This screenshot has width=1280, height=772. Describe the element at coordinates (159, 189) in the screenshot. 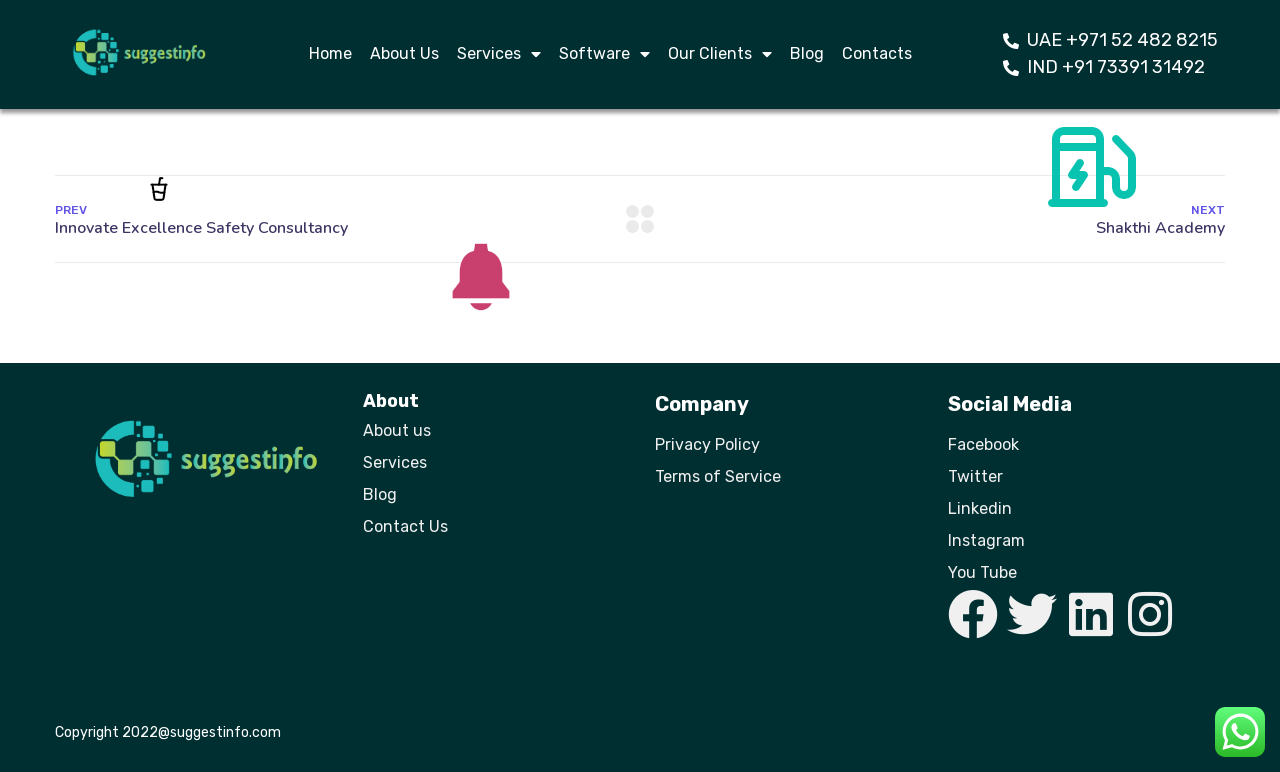

I see `order a beverage or drink` at that location.